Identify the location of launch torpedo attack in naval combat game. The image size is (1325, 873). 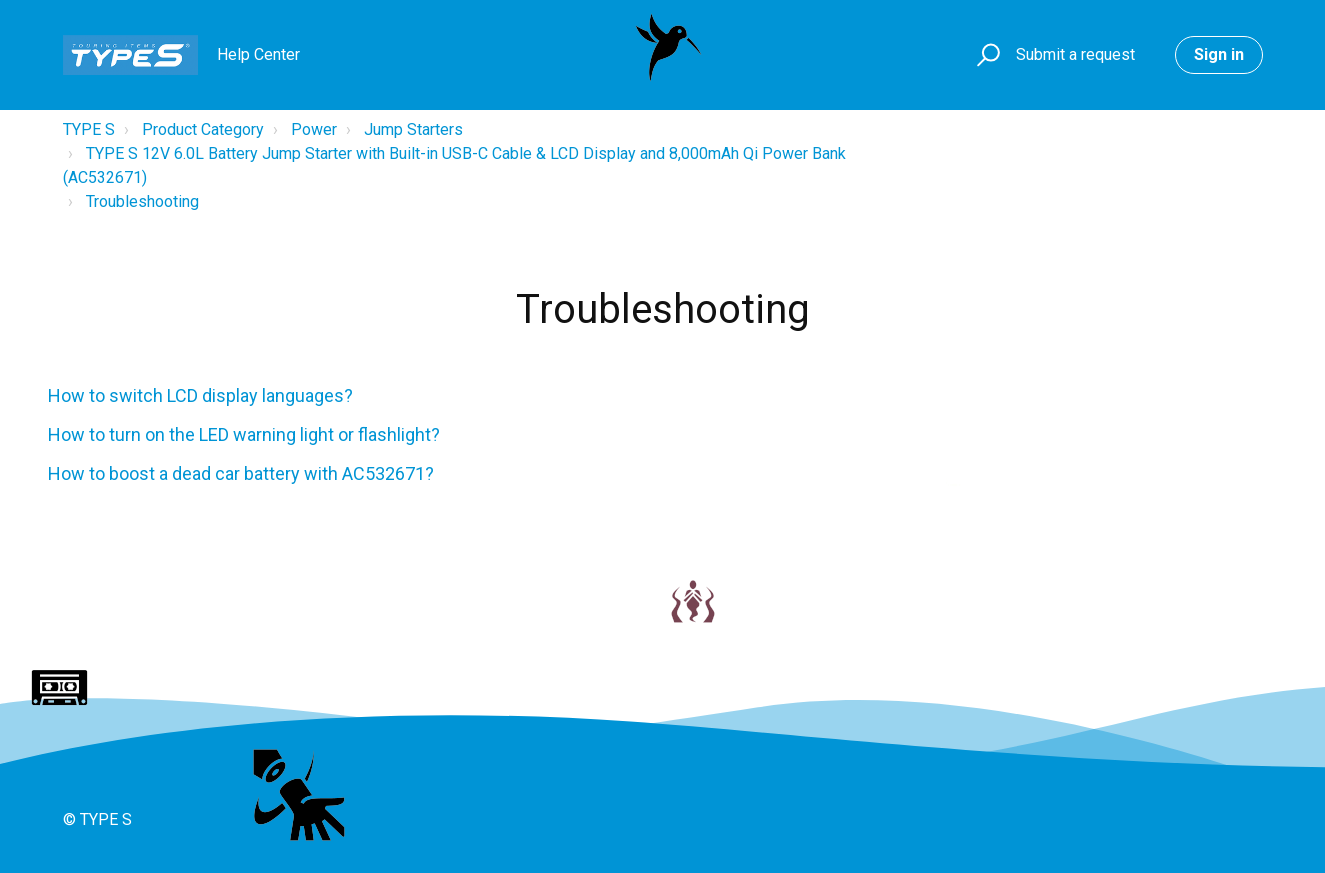
(953, 485).